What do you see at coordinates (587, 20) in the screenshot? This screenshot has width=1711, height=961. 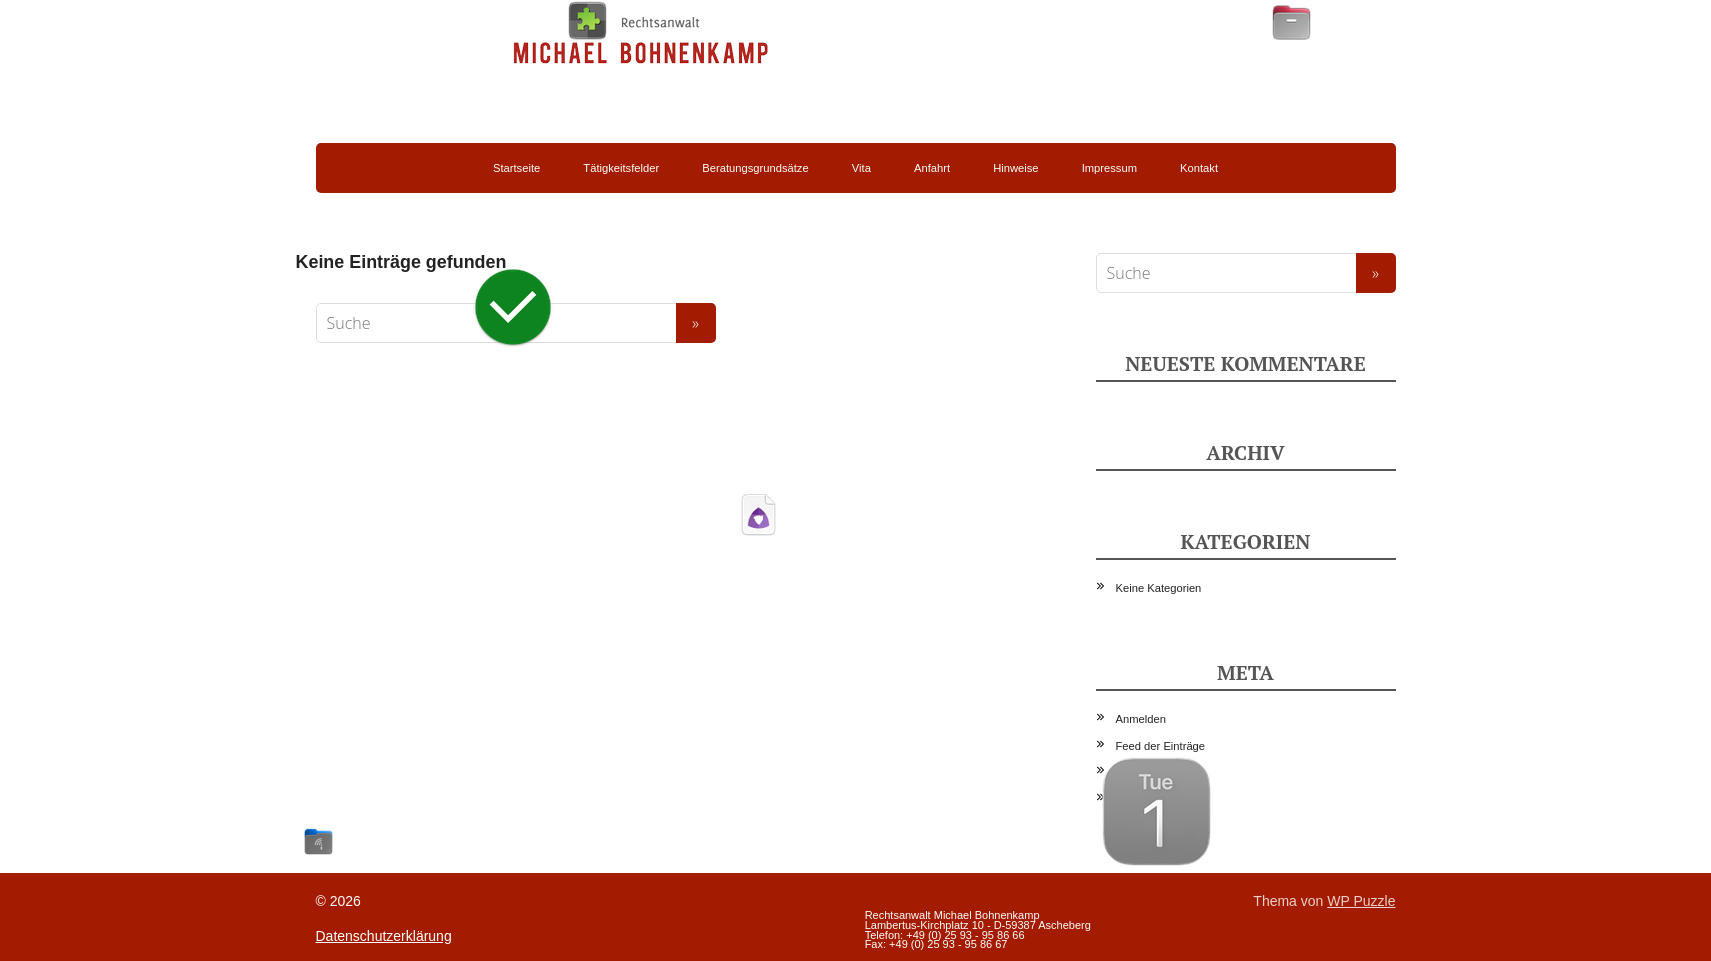 I see `browse or manage system add-ons` at bounding box center [587, 20].